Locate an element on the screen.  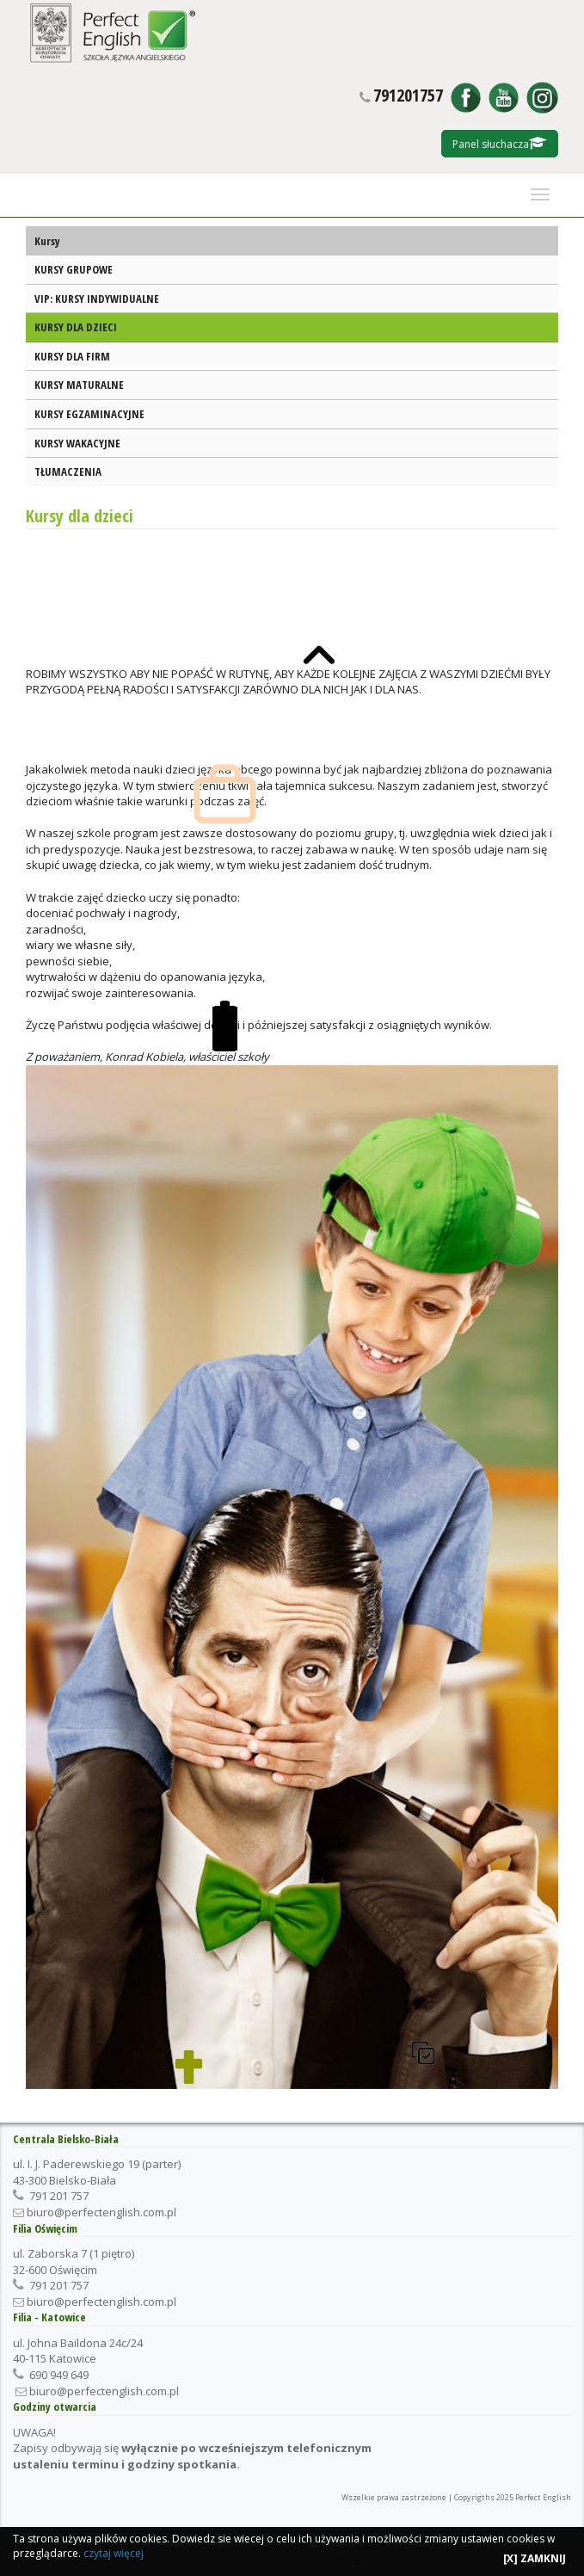
view current battery level is located at coordinates (224, 1026).